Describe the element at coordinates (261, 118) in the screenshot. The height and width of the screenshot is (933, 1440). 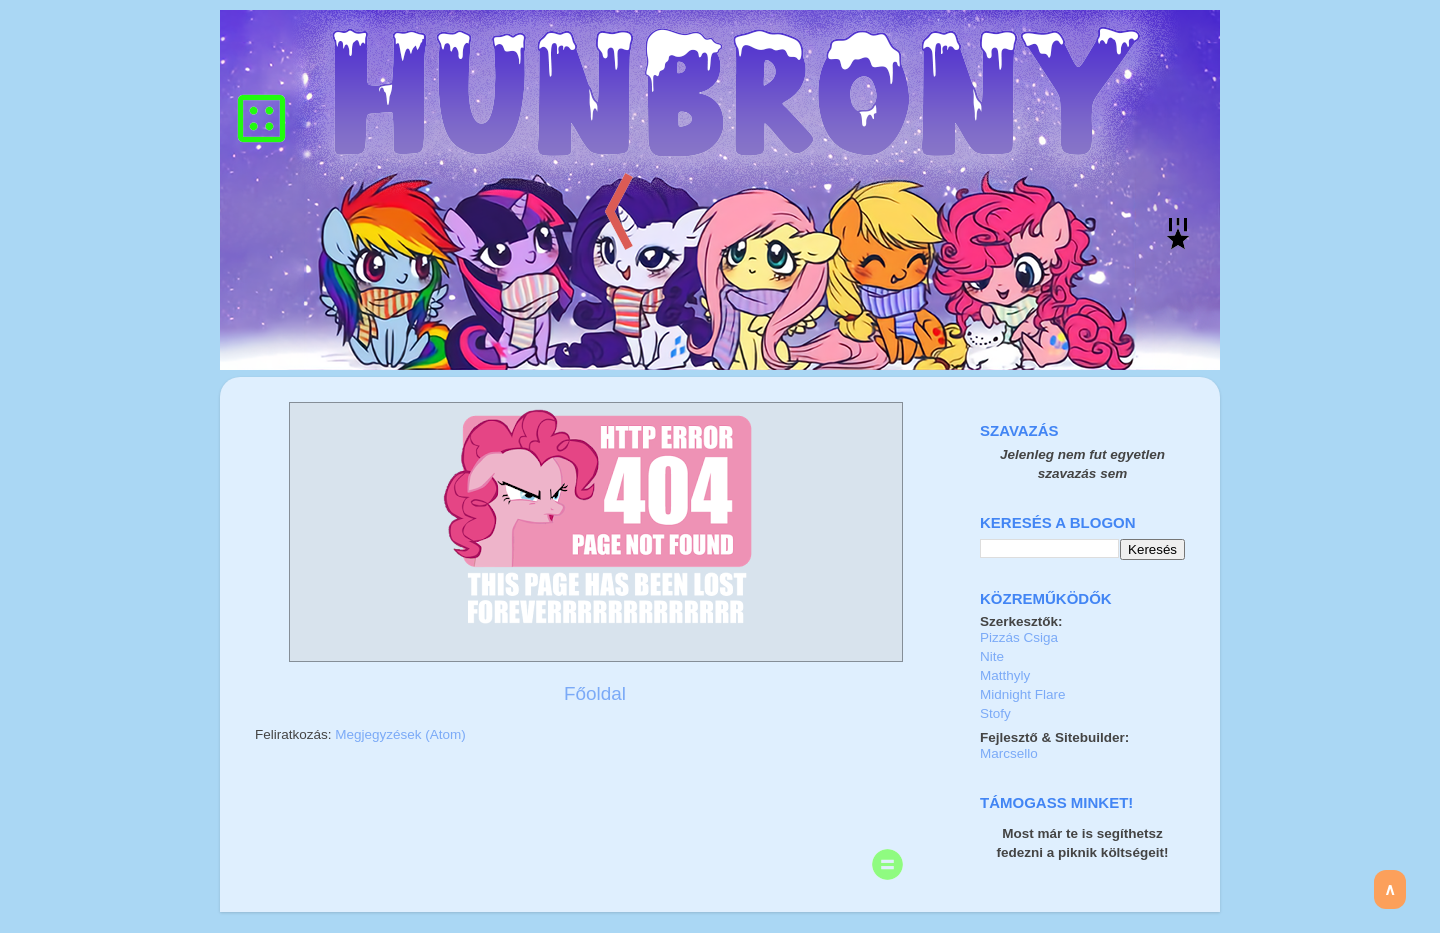
I see `randomize or shuffle content` at that location.